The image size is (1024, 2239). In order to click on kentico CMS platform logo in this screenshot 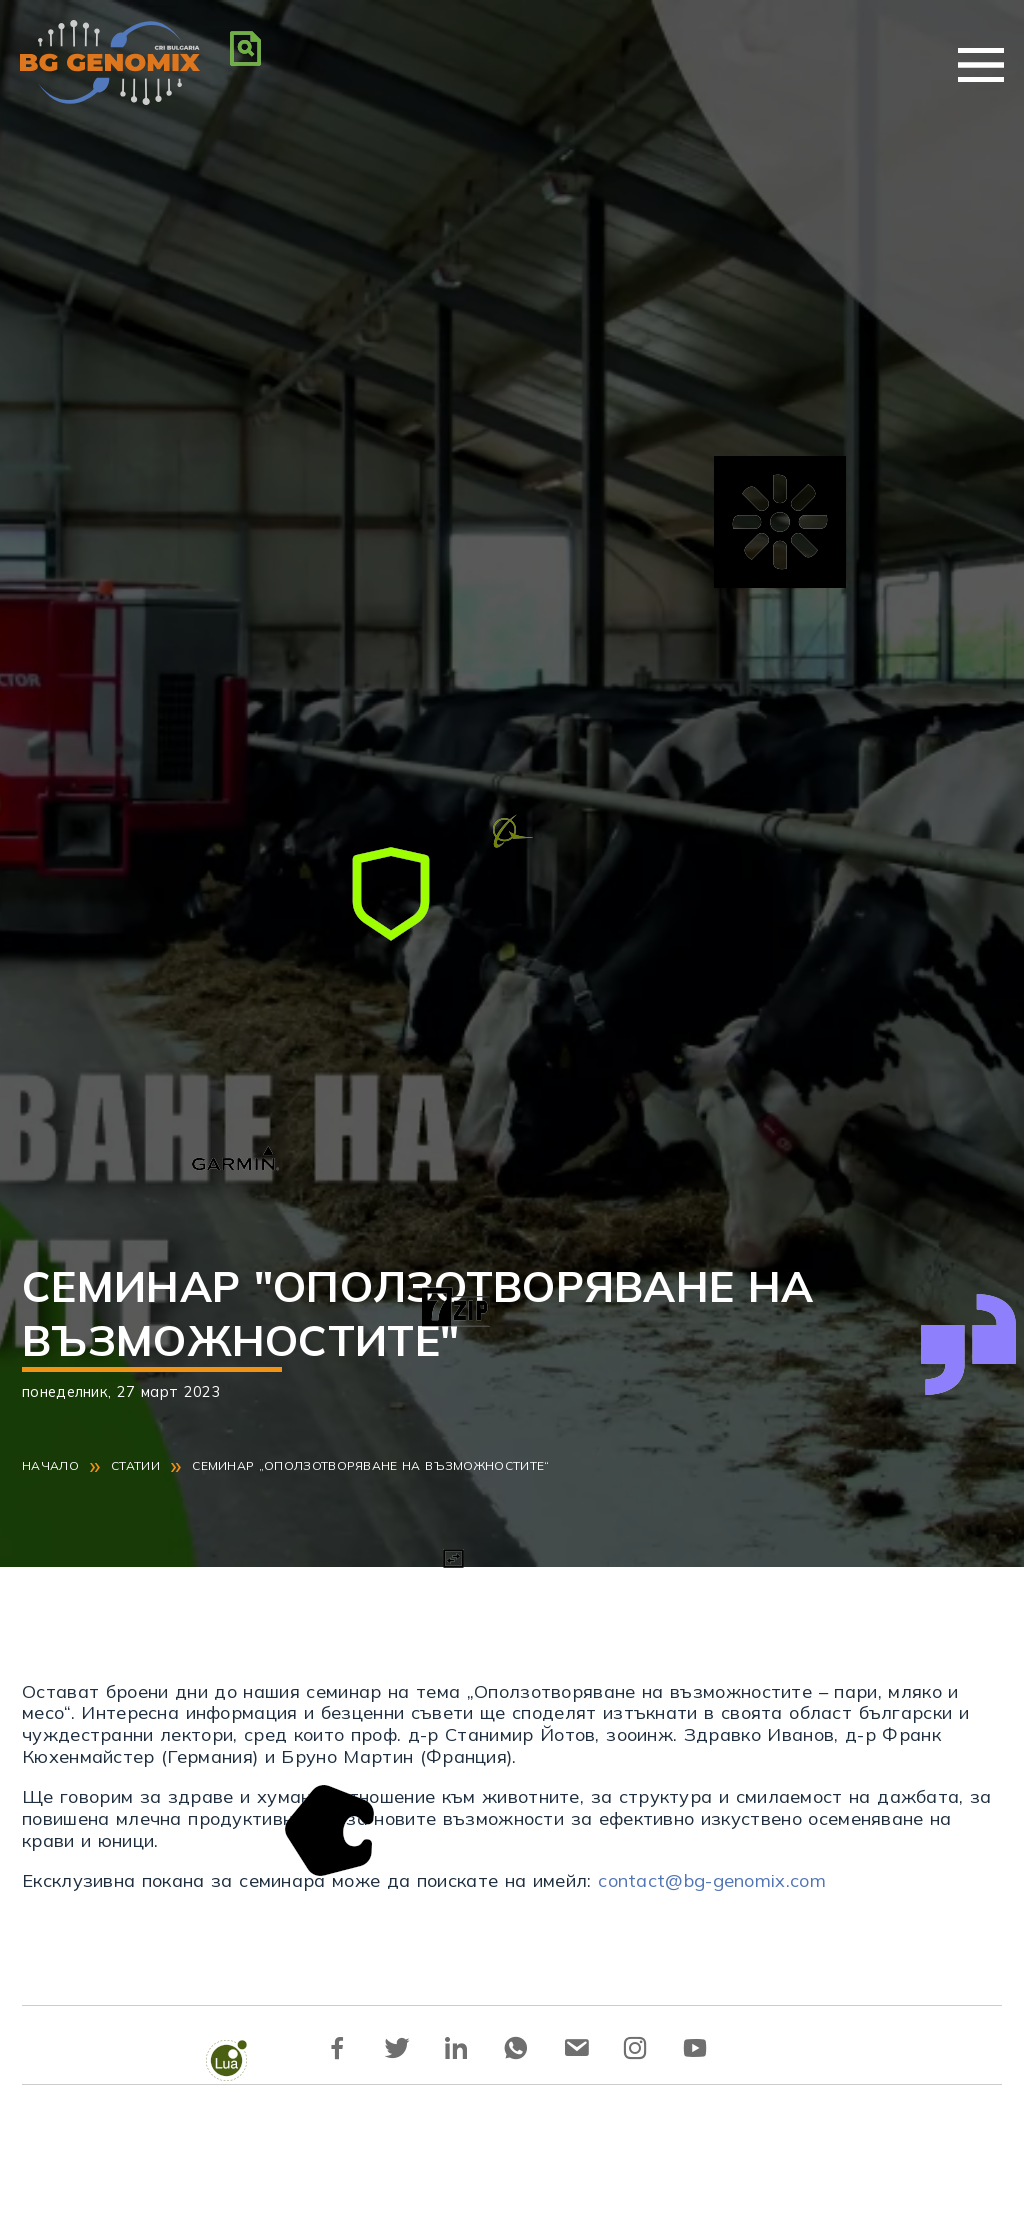, I will do `click(780, 522)`.